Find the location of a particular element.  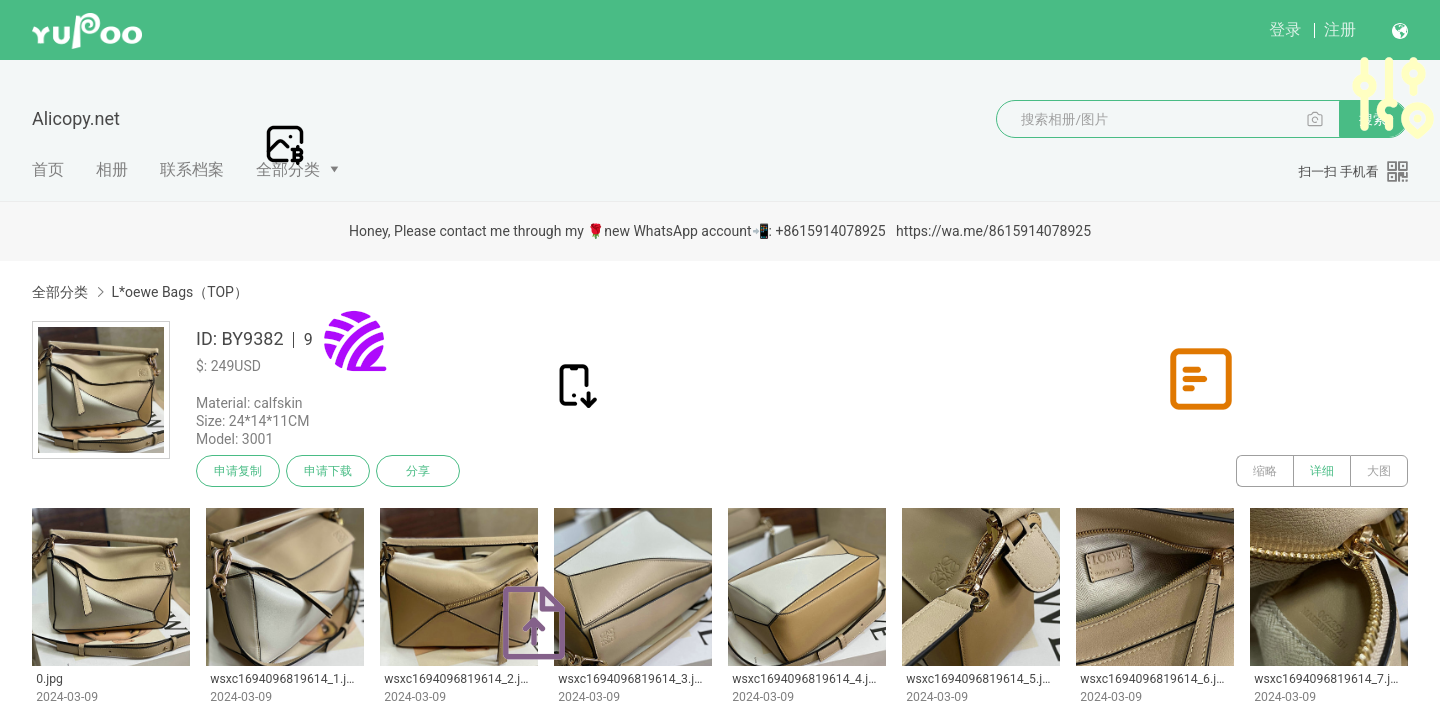

pin or save current filter settings is located at coordinates (1389, 94).